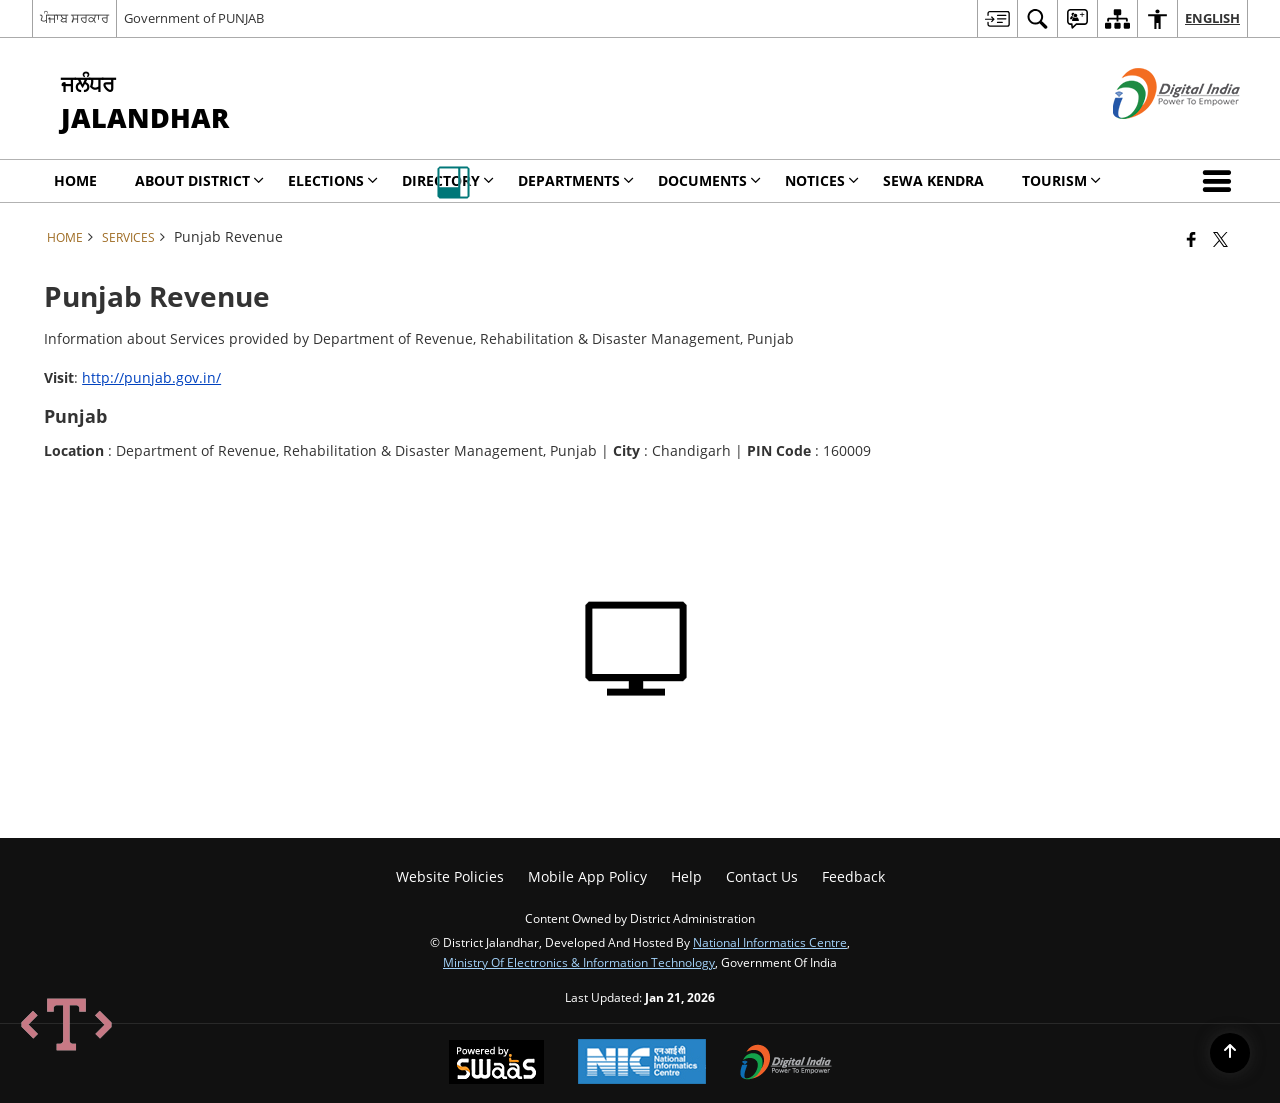 The width and height of the screenshot is (1280, 1103). What do you see at coordinates (453, 182) in the screenshot?
I see `toggle left sidebar panel` at bounding box center [453, 182].